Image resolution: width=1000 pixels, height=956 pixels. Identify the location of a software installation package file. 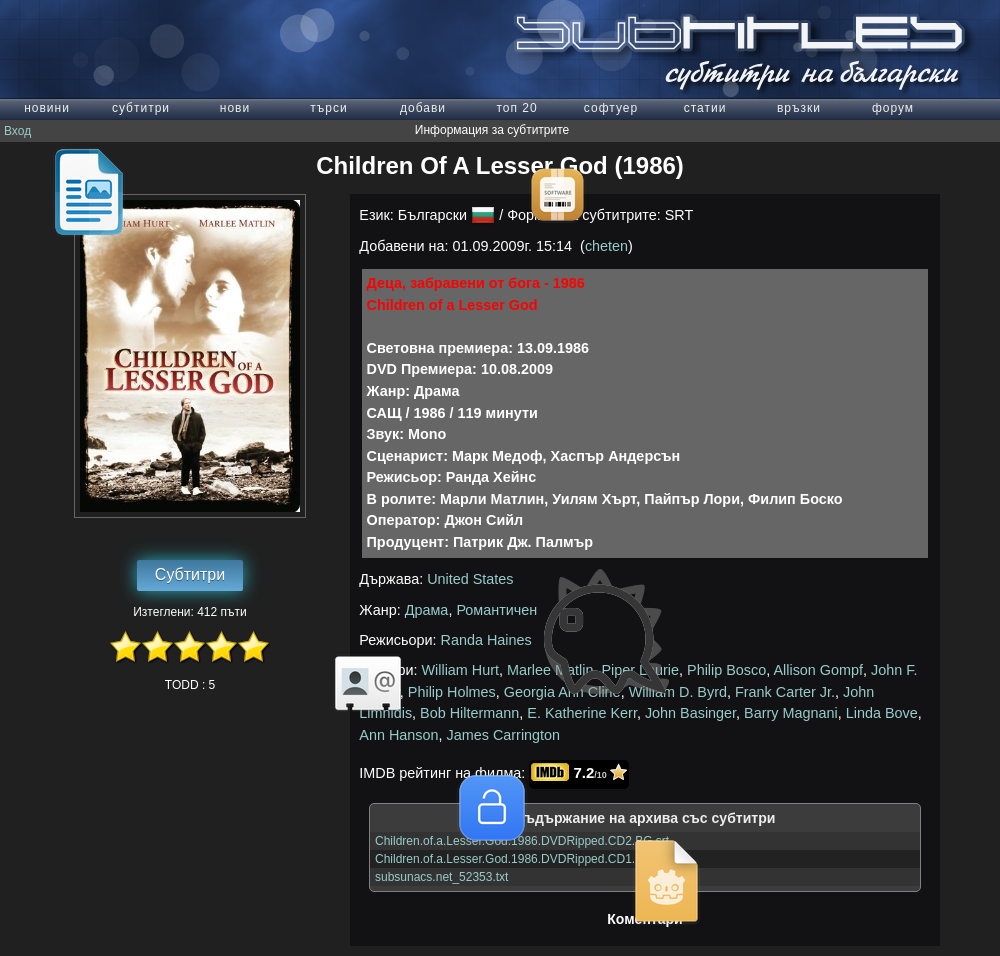
(557, 195).